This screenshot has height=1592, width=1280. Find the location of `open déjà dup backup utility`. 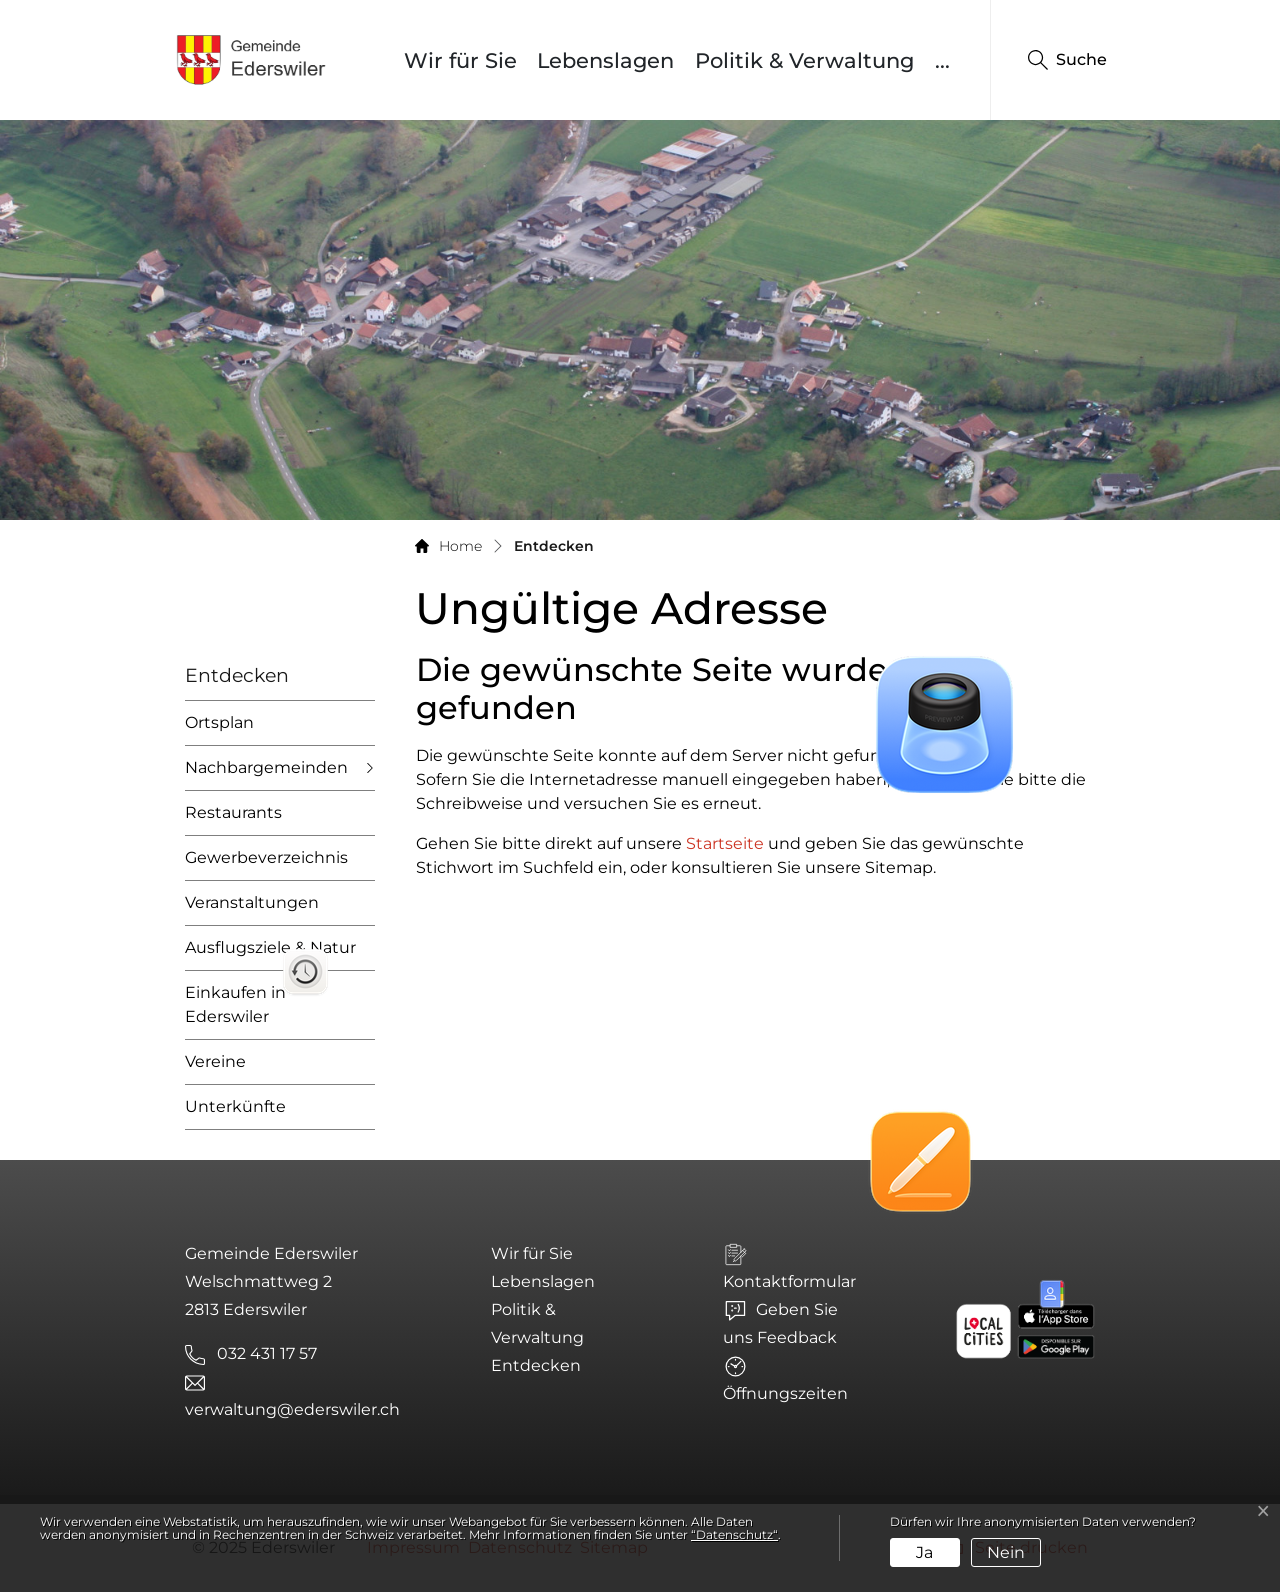

open déjà dup backup utility is located at coordinates (305, 971).